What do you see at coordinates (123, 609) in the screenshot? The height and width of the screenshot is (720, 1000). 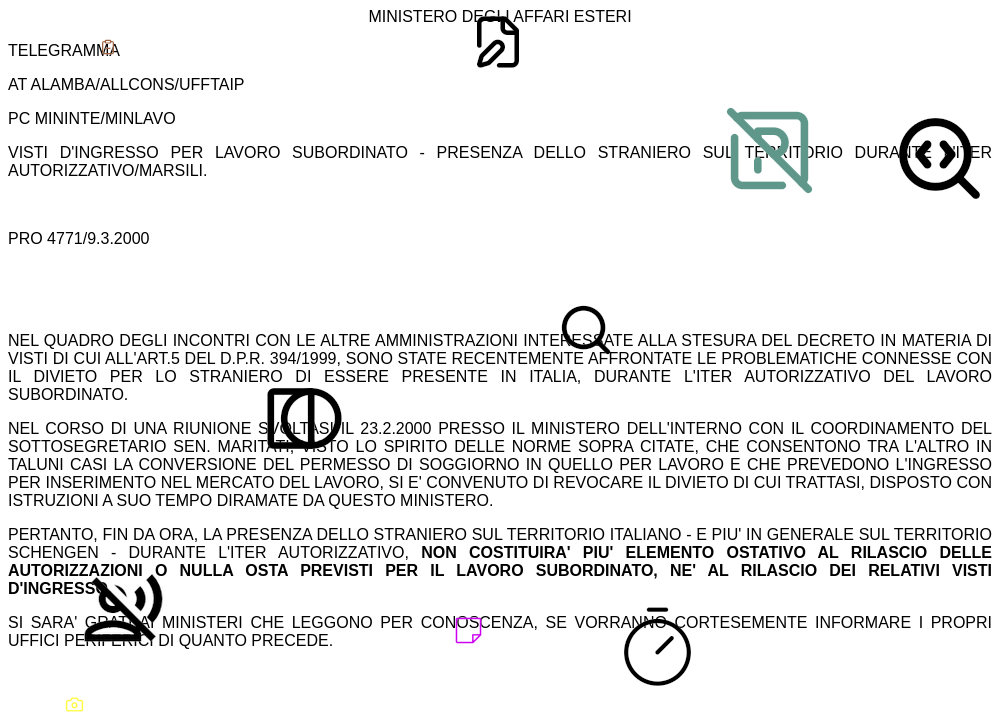 I see `mute voice narration or screen reader` at bounding box center [123, 609].